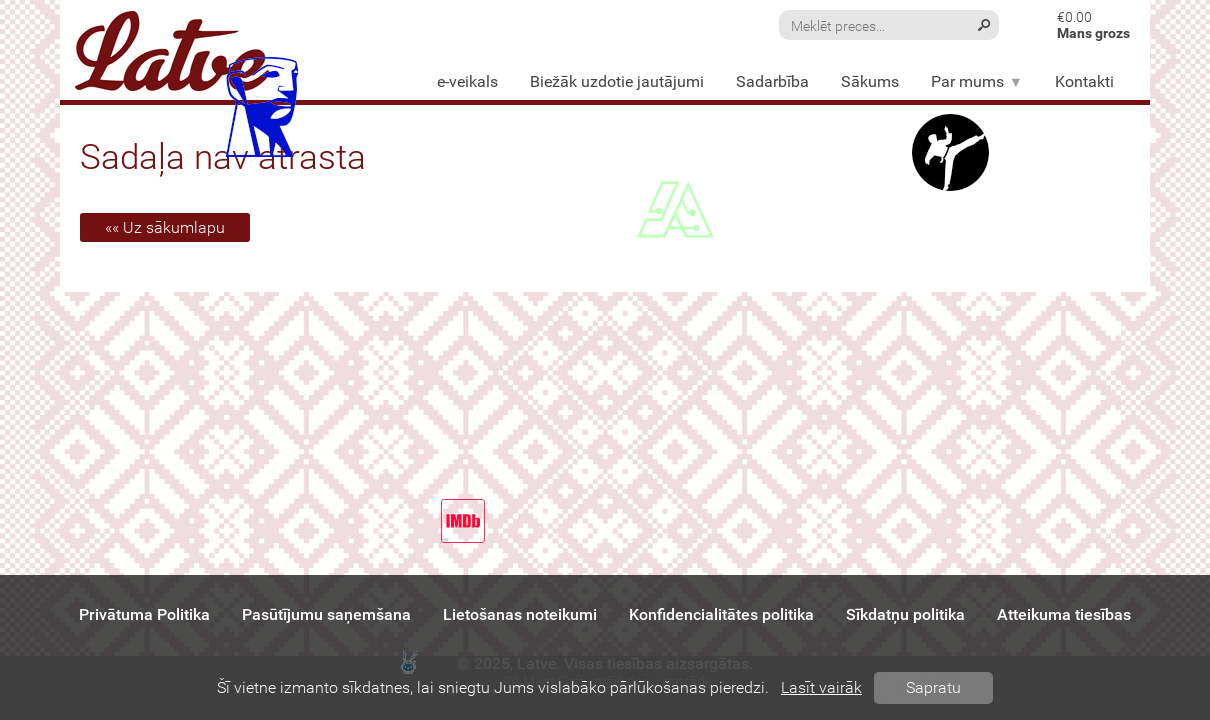 The image size is (1210, 720). What do you see at coordinates (409, 662) in the screenshot?
I see `trino distributed SQL query engine logo` at bounding box center [409, 662].